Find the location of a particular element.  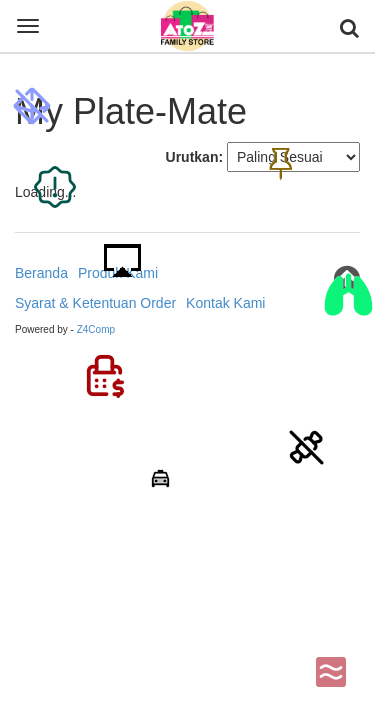

disable candy or sweets mode is located at coordinates (306, 447).